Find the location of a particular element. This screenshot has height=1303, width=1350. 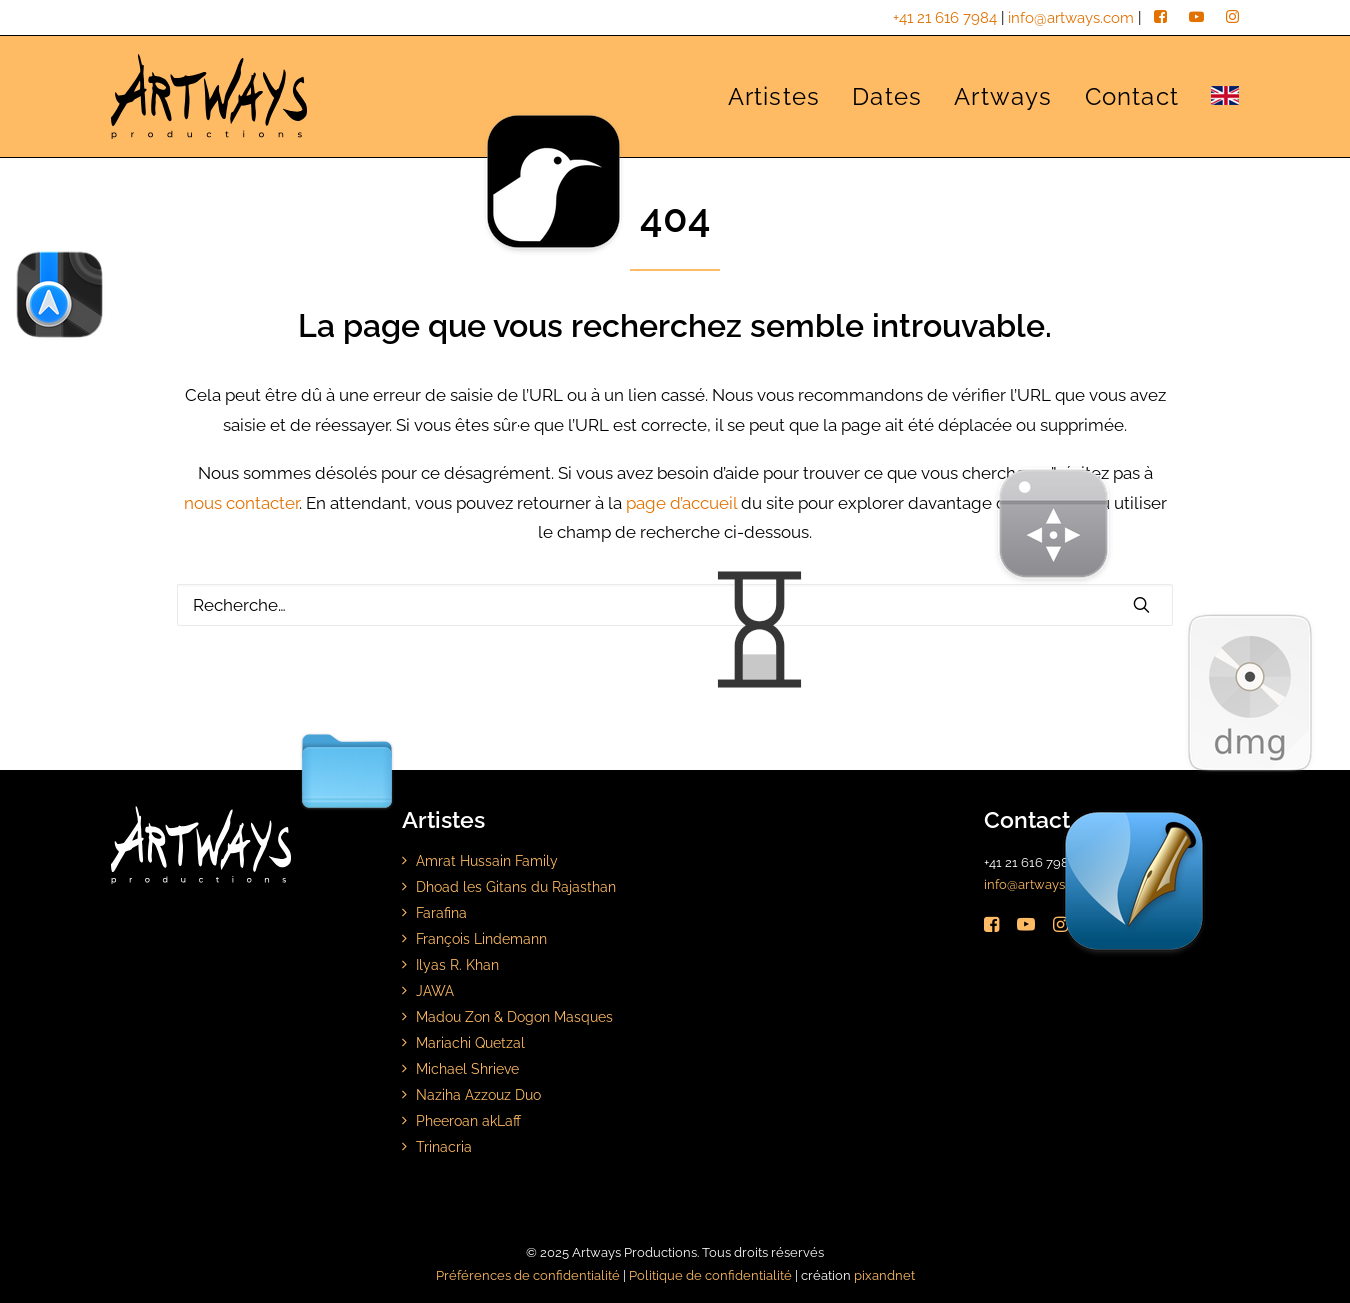

open scribus desktop publishing application is located at coordinates (1134, 881).